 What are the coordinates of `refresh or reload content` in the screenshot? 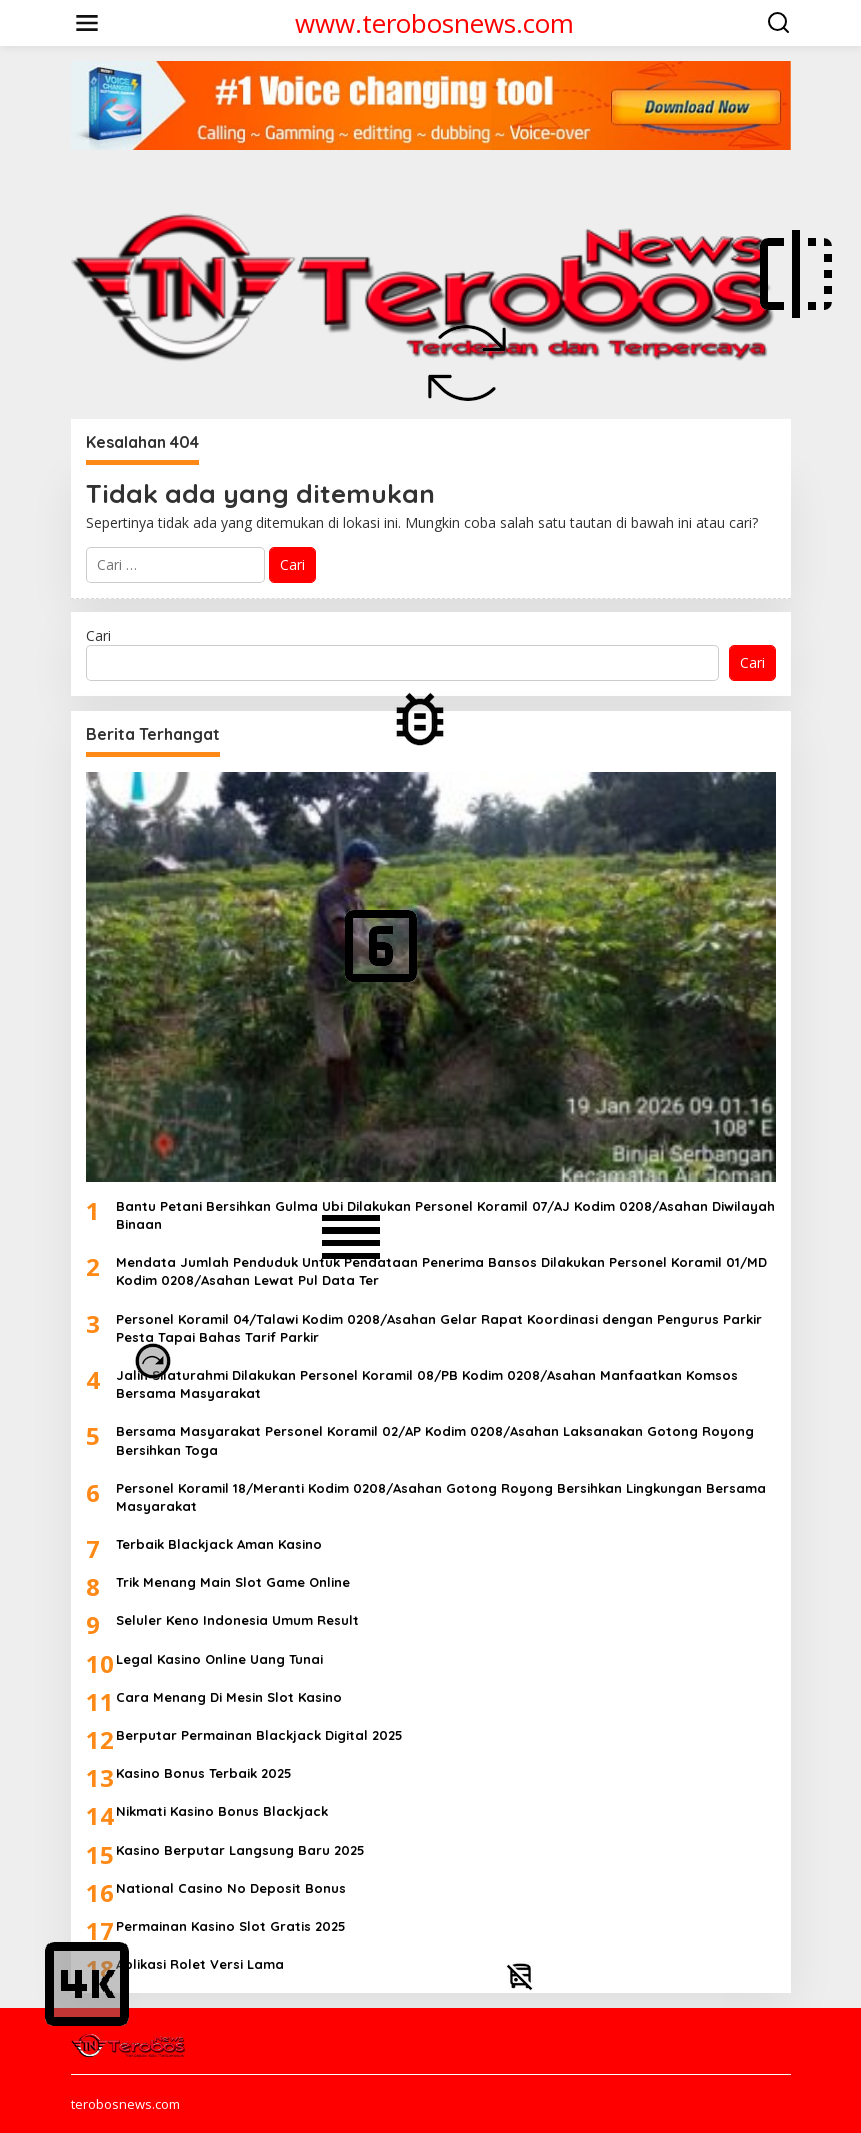 It's located at (467, 363).